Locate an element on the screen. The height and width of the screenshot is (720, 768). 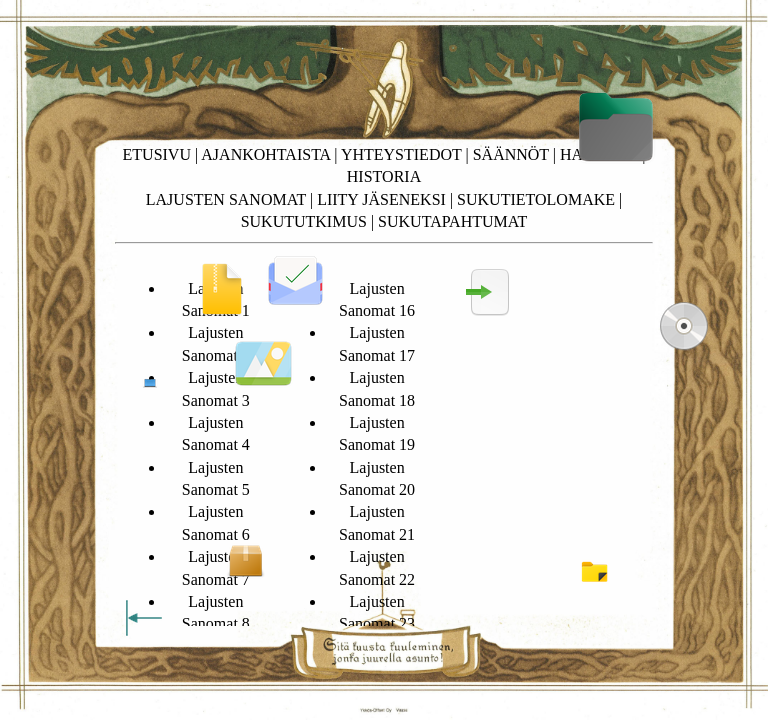
indicates a blank DVD-R disc ready for burning is located at coordinates (684, 326).